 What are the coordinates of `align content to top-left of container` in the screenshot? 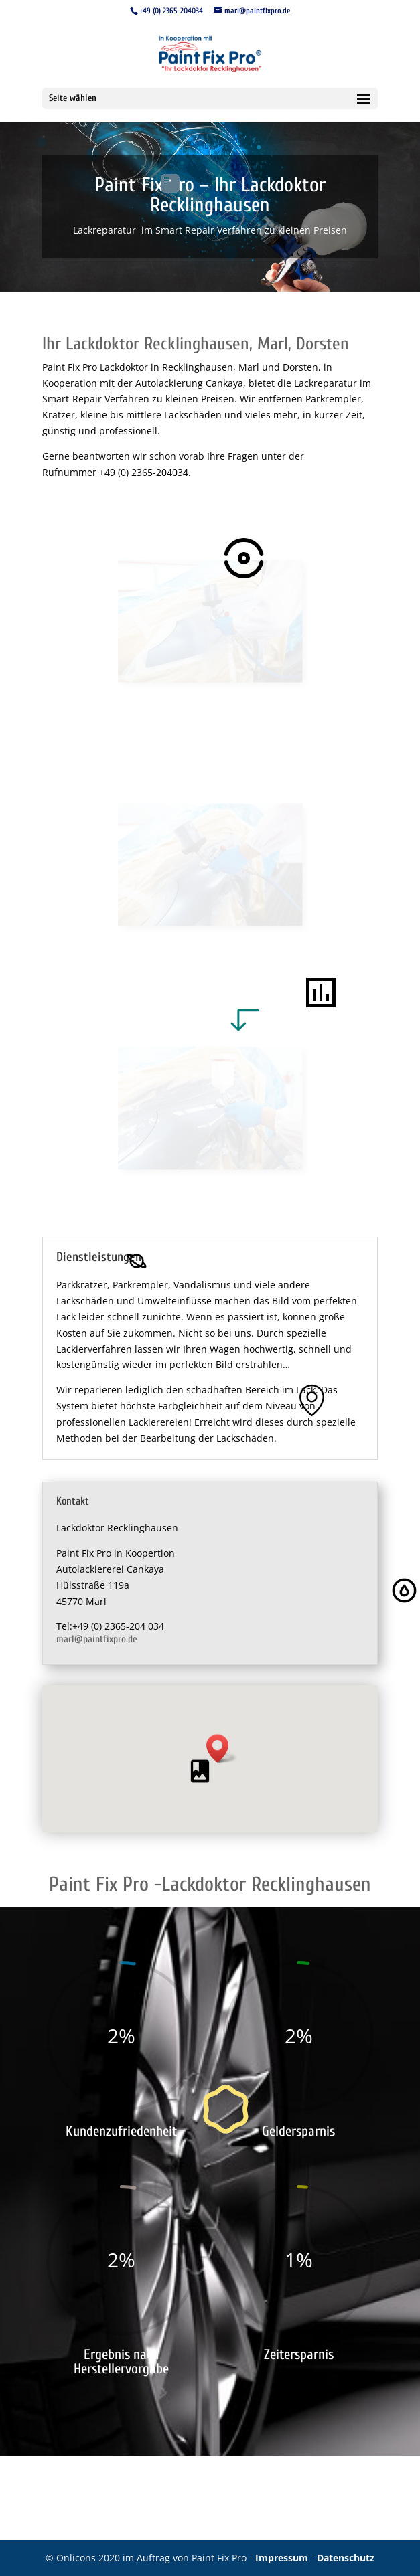 It's located at (170, 183).